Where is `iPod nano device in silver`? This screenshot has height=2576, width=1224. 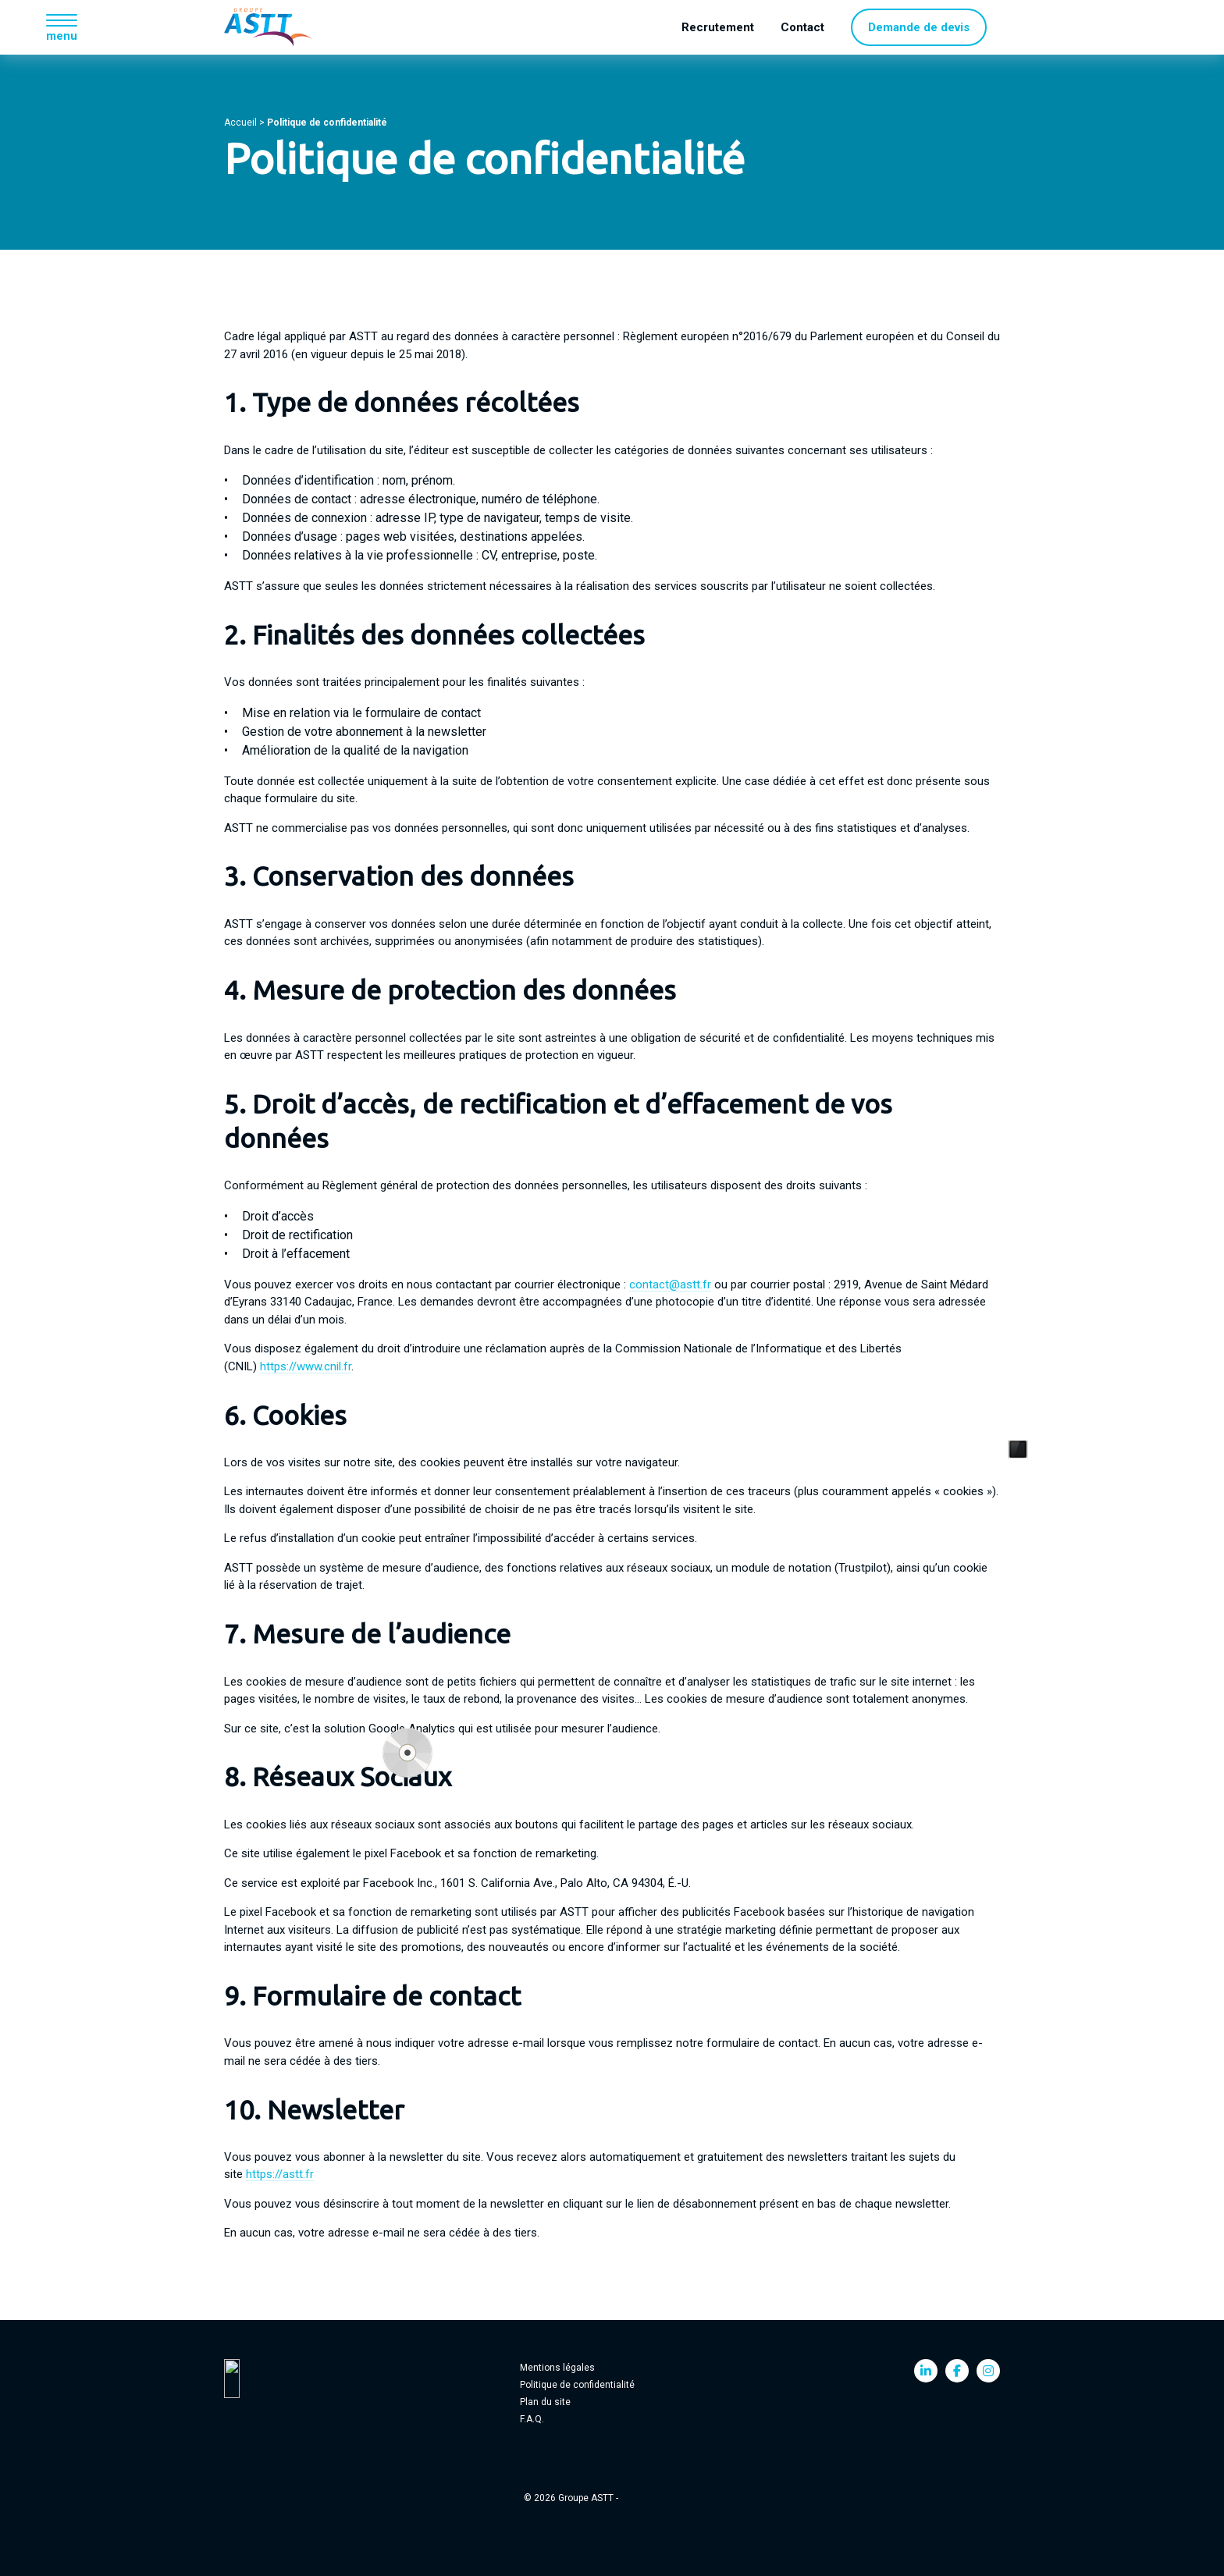 iPod nano device in silver is located at coordinates (1018, 1449).